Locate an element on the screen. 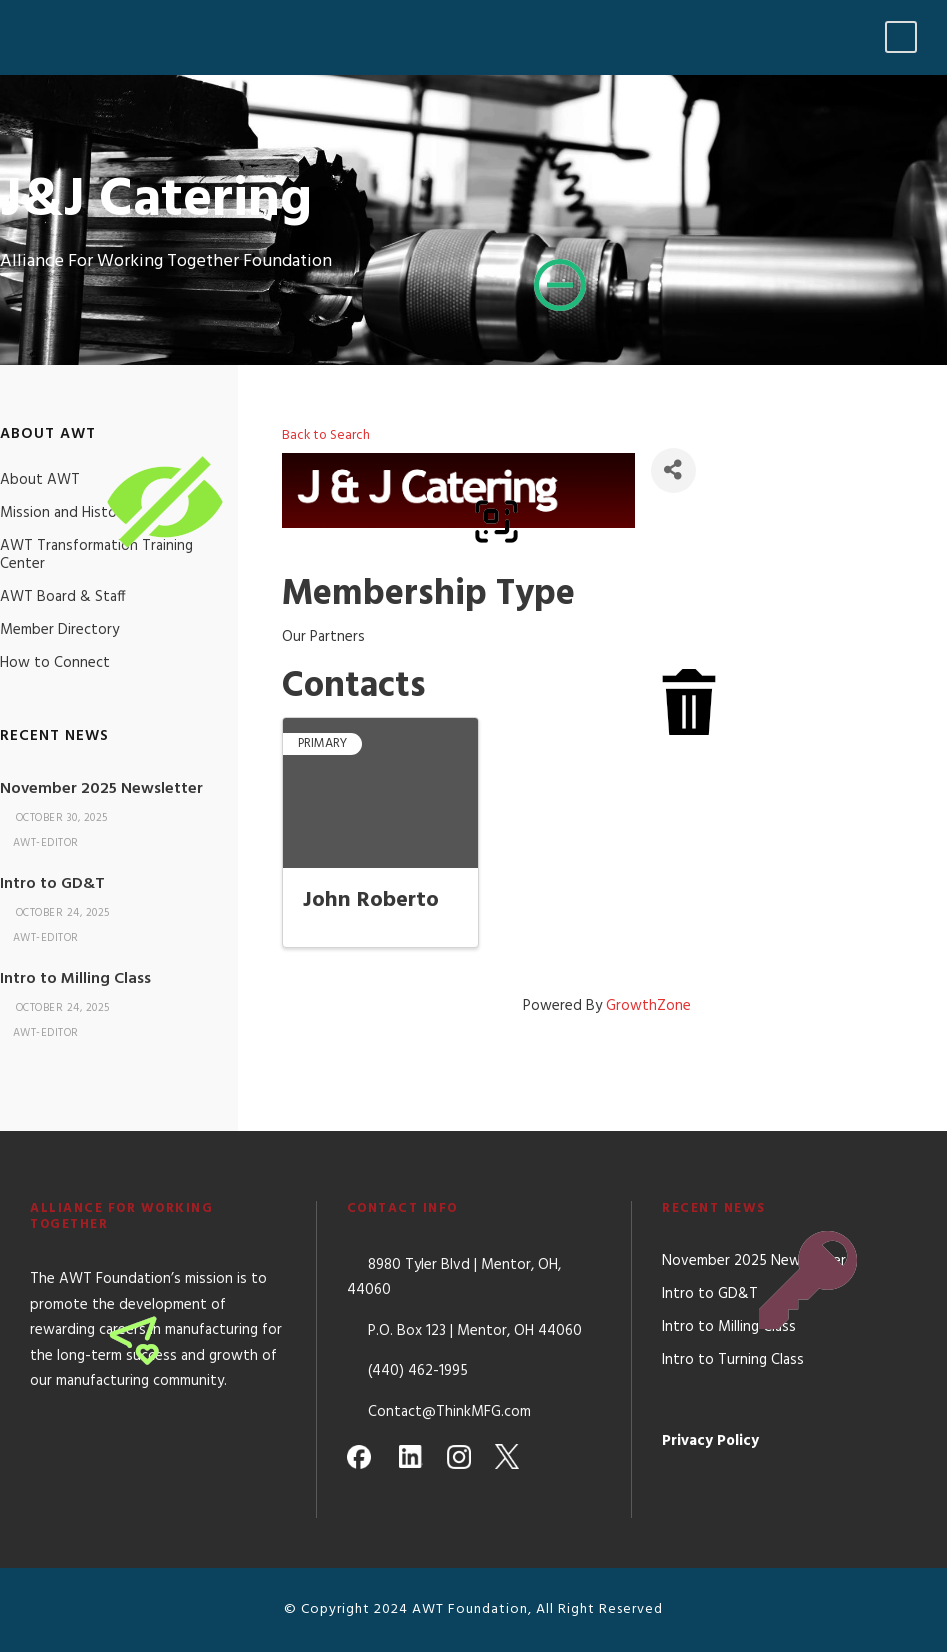 The width and height of the screenshot is (947, 1652). scan a QR code is located at coordinates (496, 521).